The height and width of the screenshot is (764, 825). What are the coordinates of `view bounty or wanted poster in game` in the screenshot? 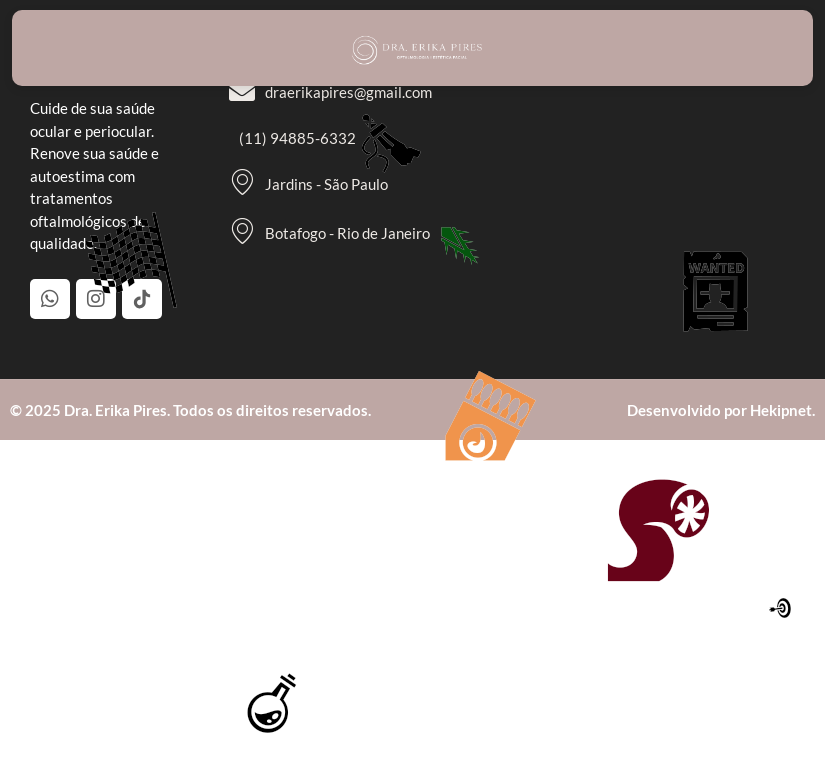 It's located at (715, 291).